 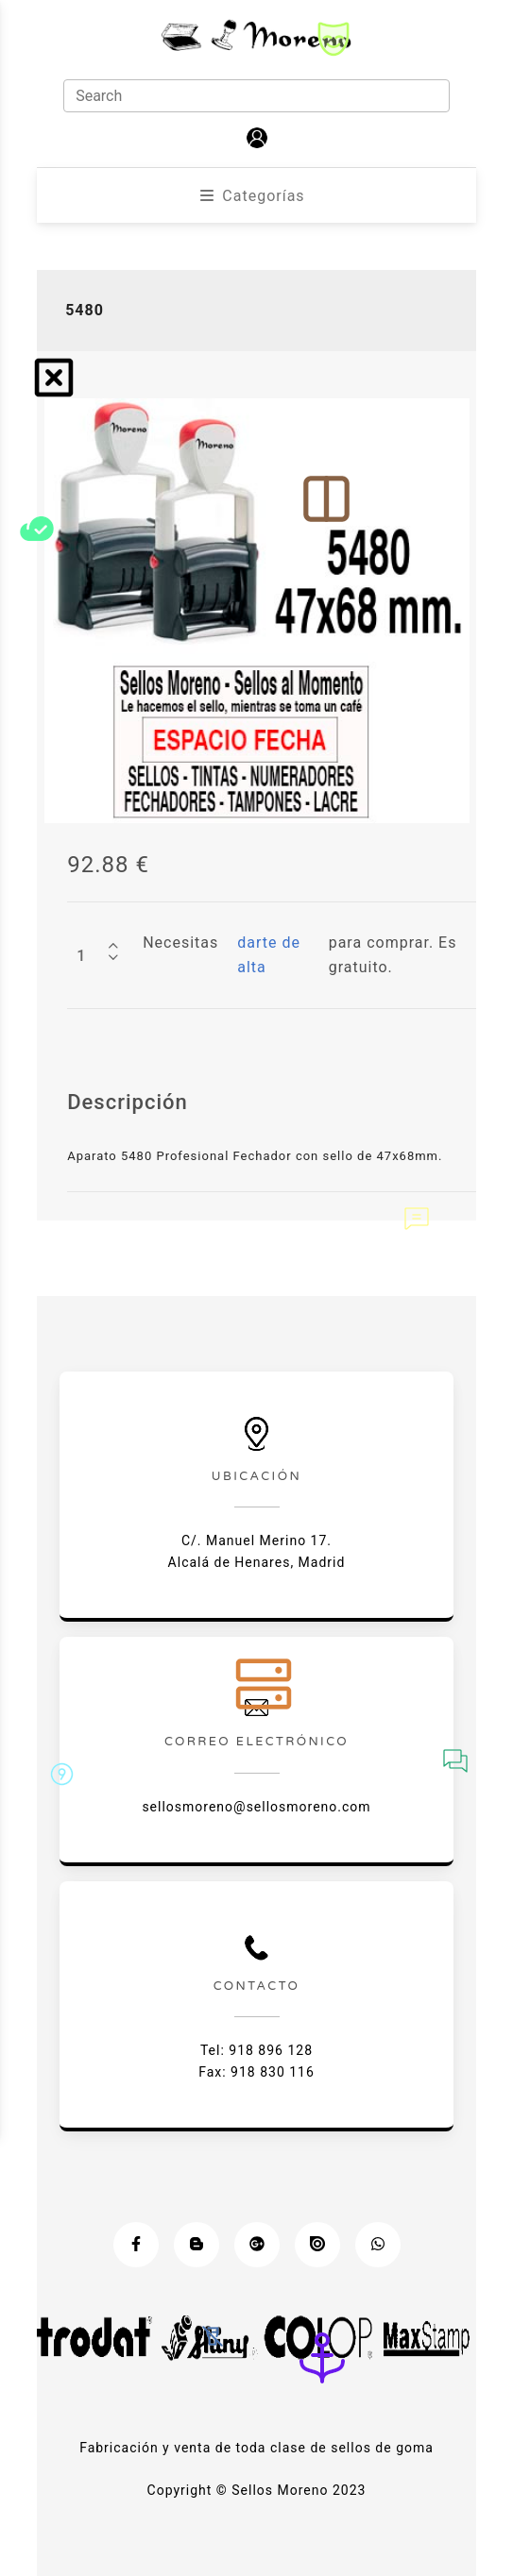 What do you see at coordinates (417, 1217) in the screenshot?
I see `open chat or messaging` at bounding box center [417, 1217].